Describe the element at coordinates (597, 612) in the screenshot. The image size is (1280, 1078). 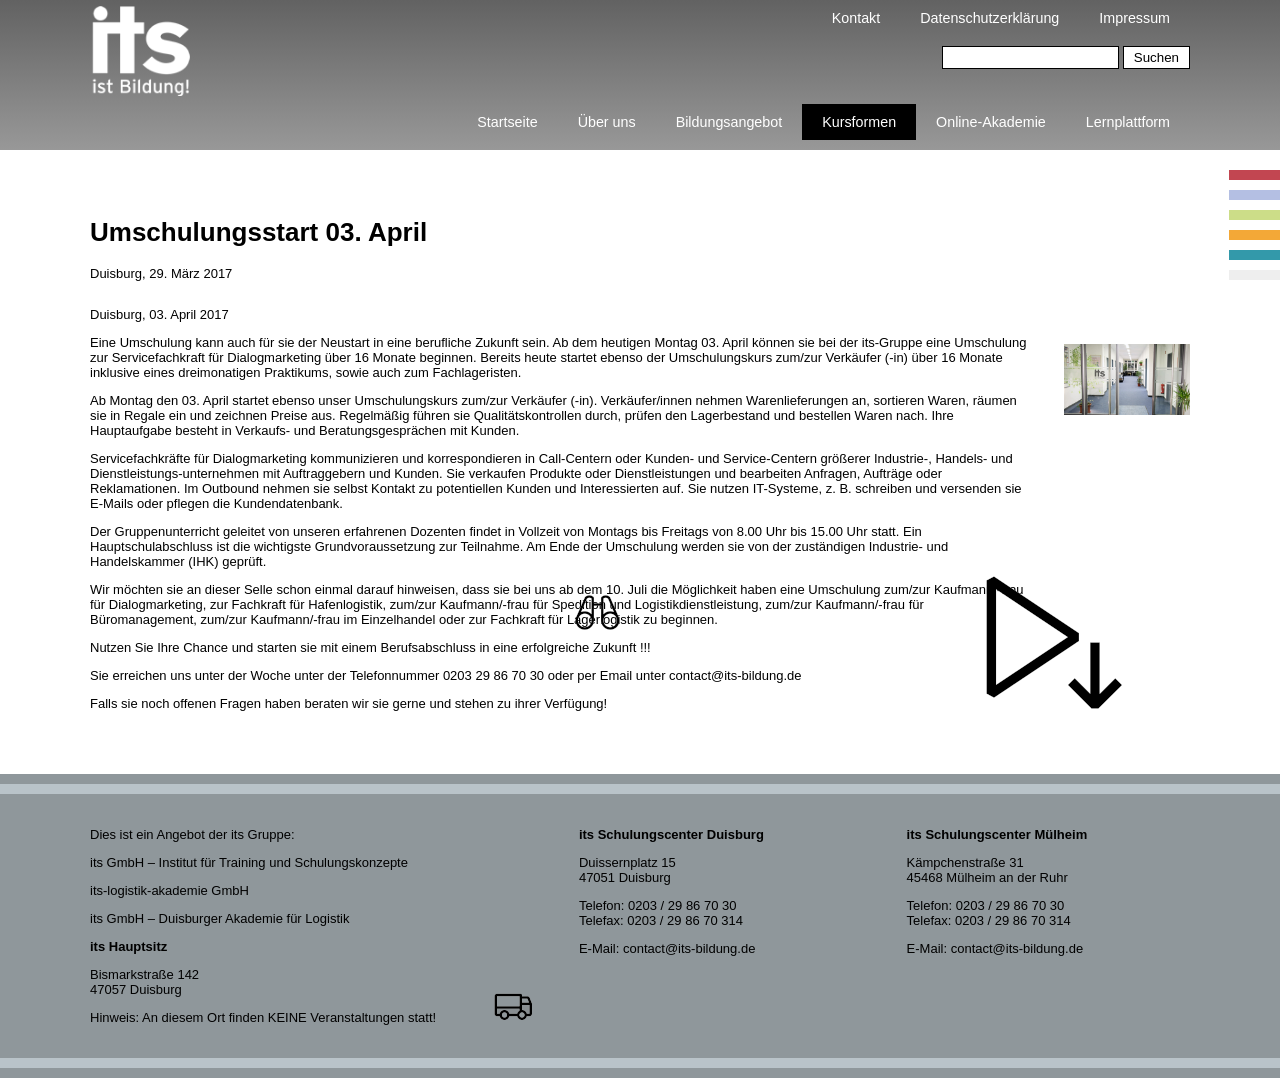
I see `search or explore content` at that location.